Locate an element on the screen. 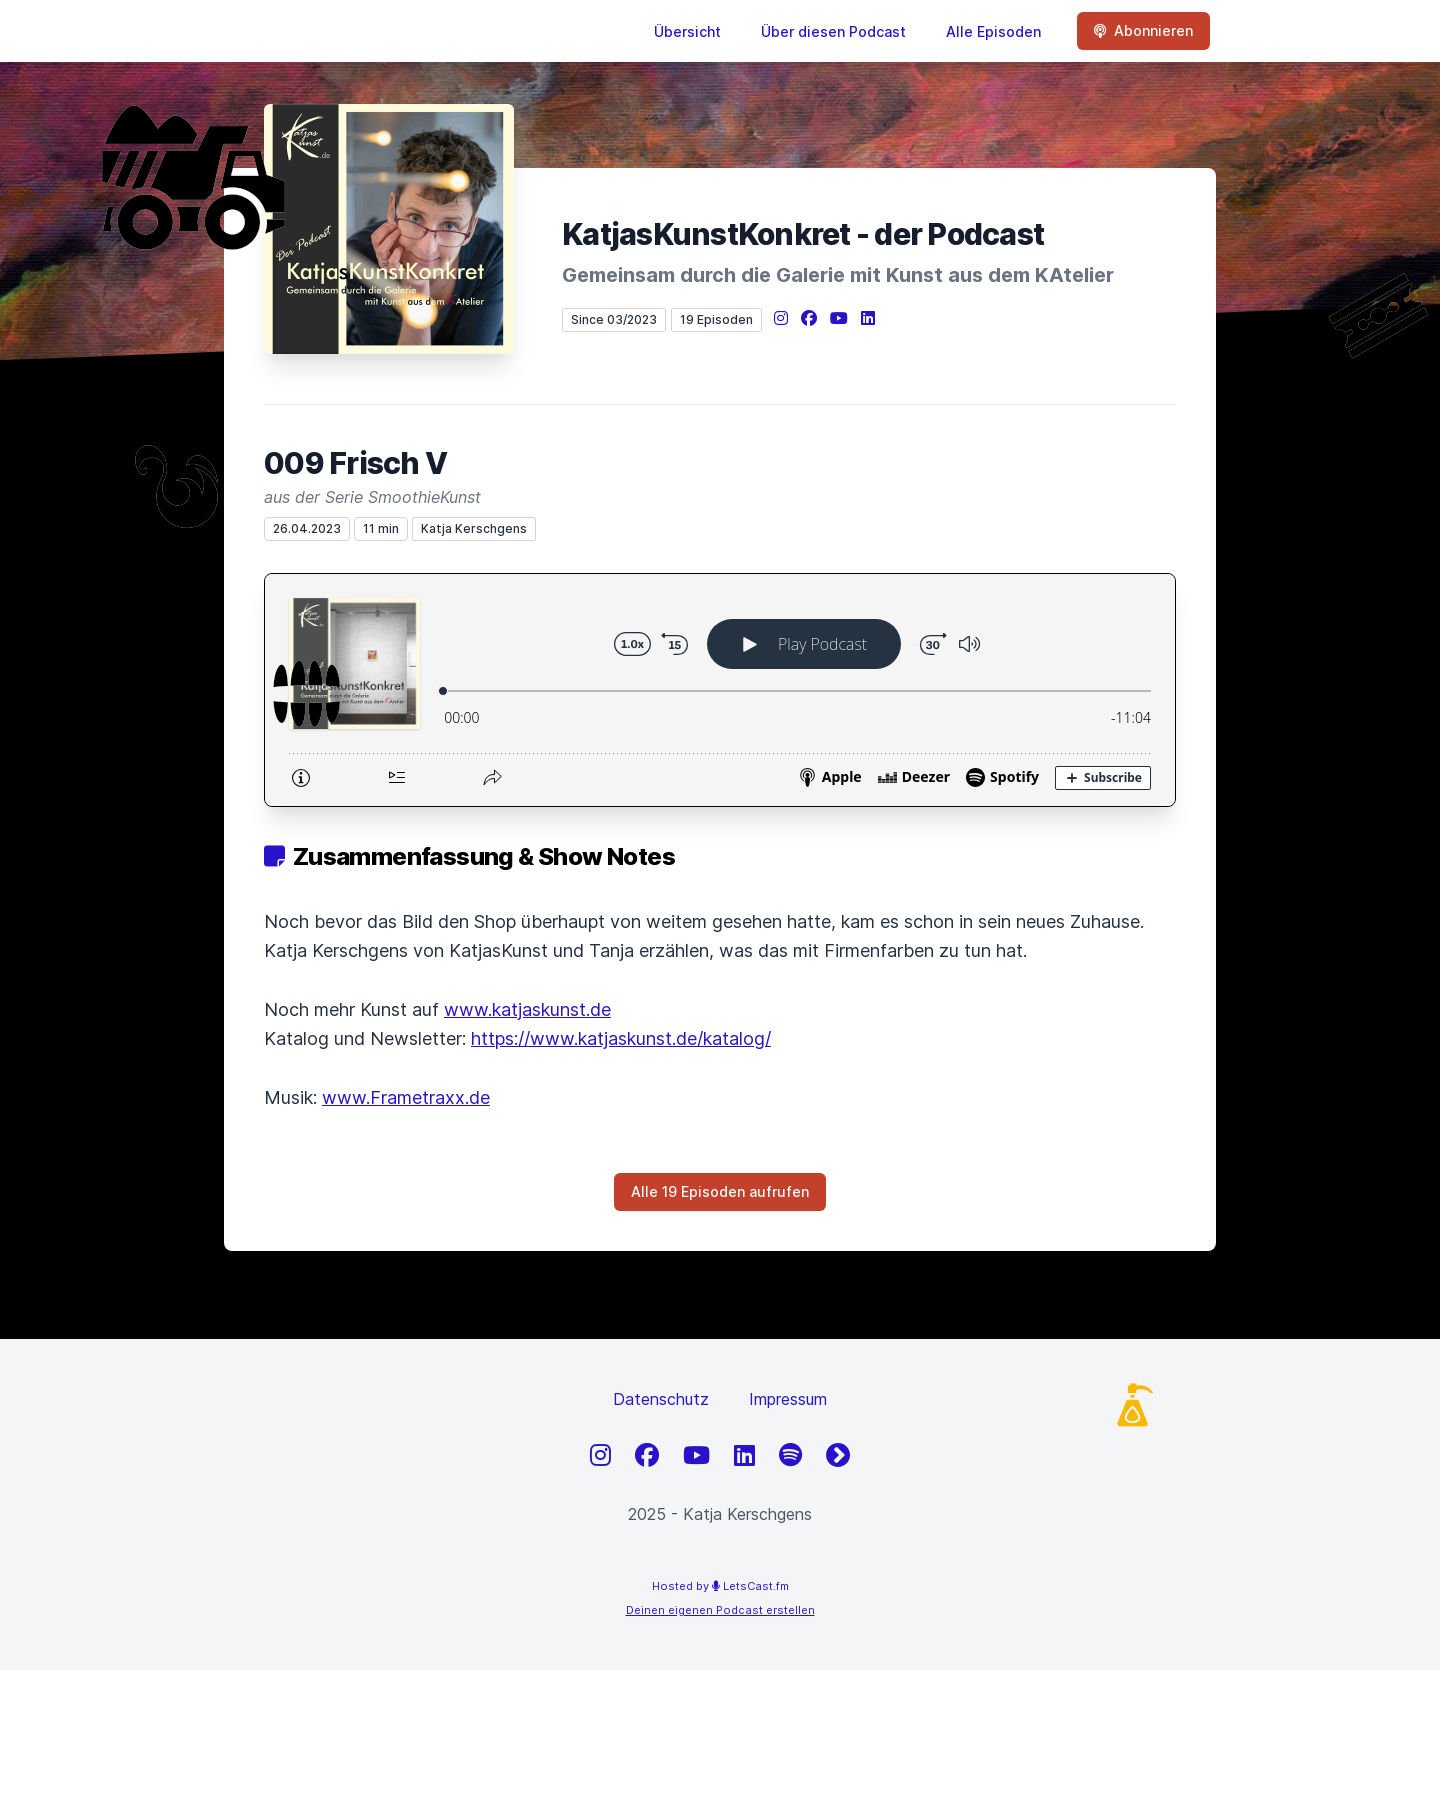 This screenshot has height=1799, width=1440. razor blade tool or cutting implement is located at coordinates (1378, 316).